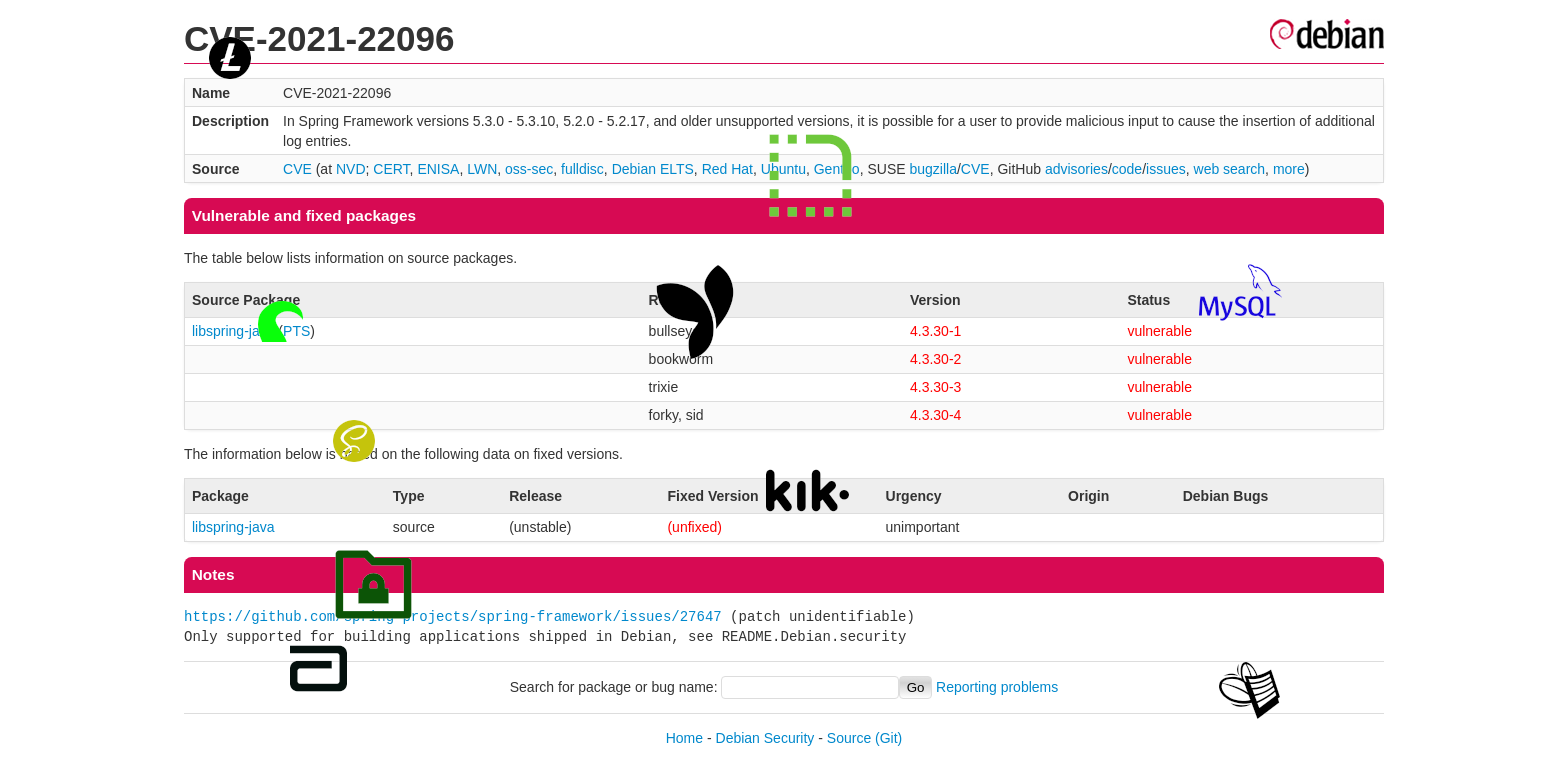  Describe the element at coordinates (807, 490) in the screenshot. I see `open kik messenger app` at that location.